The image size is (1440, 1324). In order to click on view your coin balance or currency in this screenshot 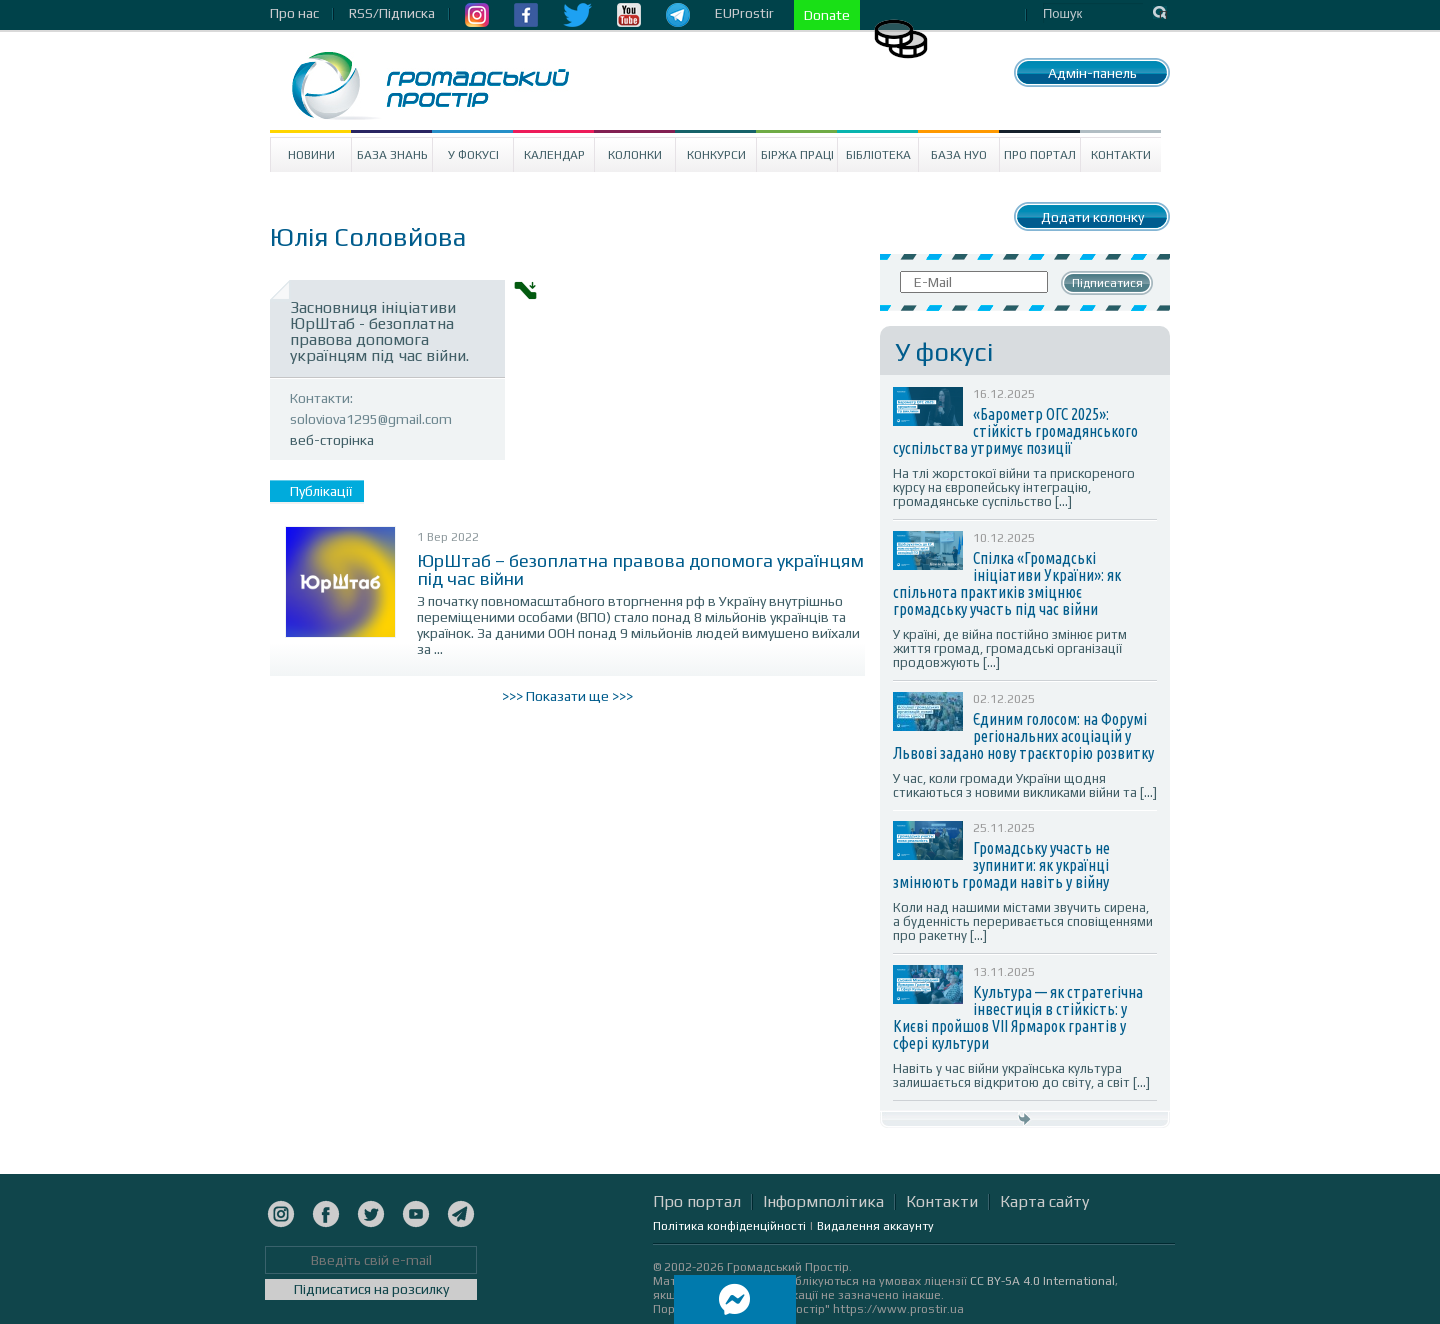, I will do `click(901, 39)`.